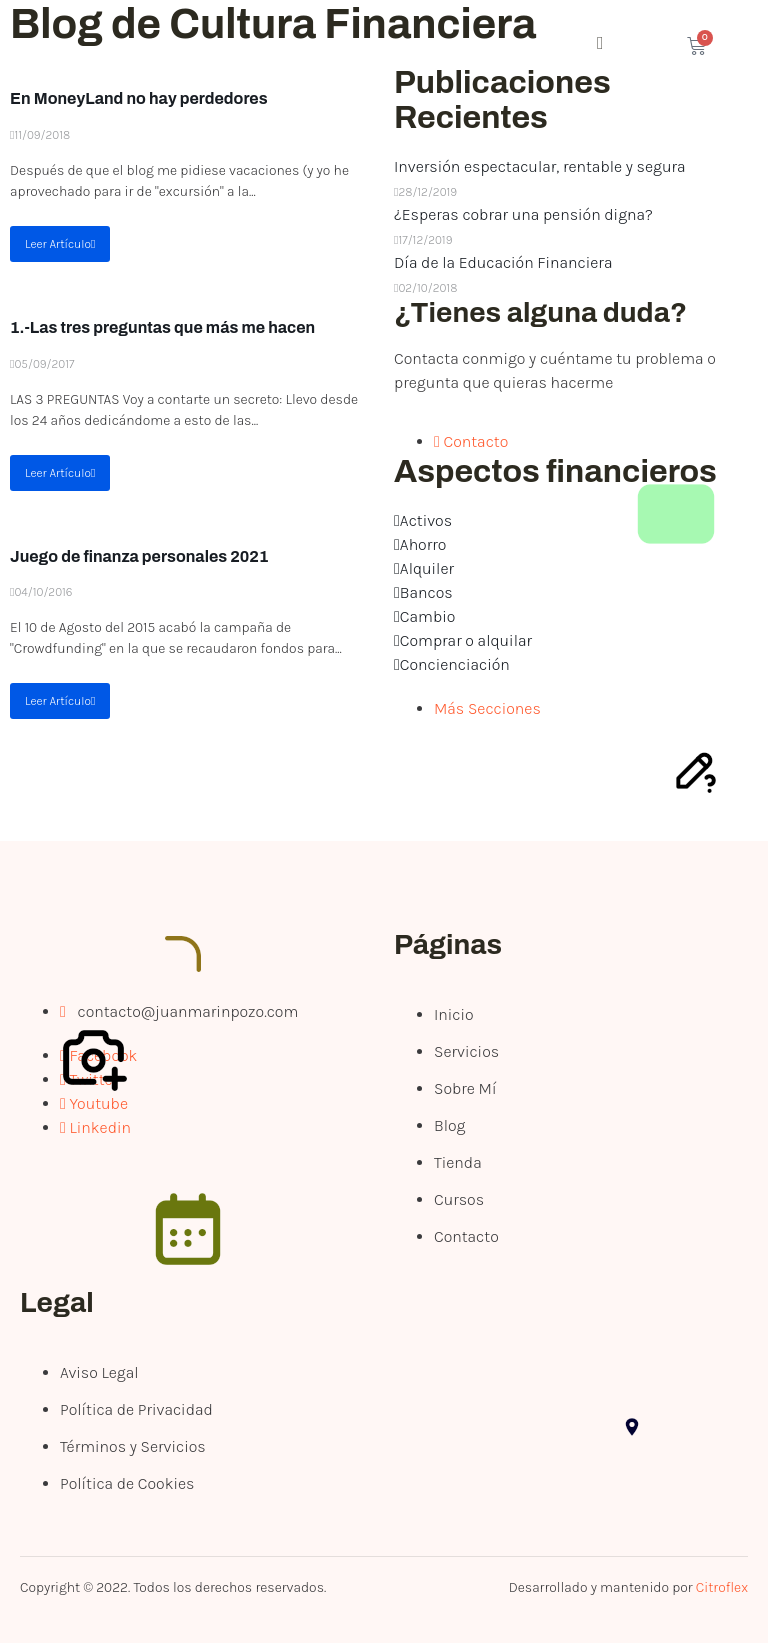  I want to click on switch to landscape orientation, so click(676, 514).